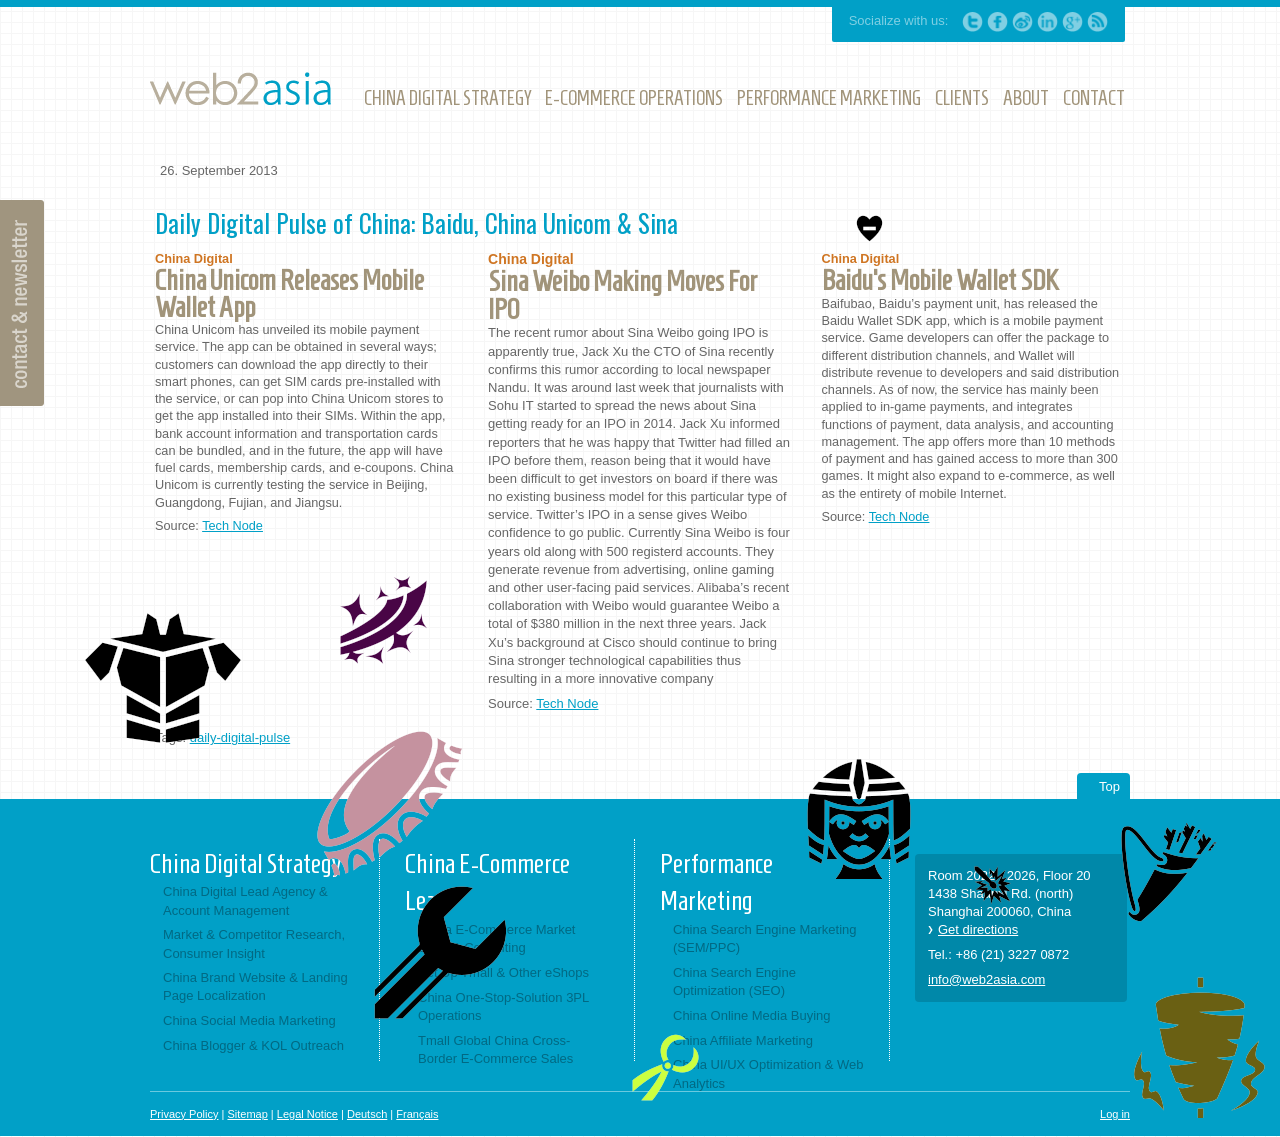  I want to click on bottle cap collectible item in a game inventory, so click(390, 803).